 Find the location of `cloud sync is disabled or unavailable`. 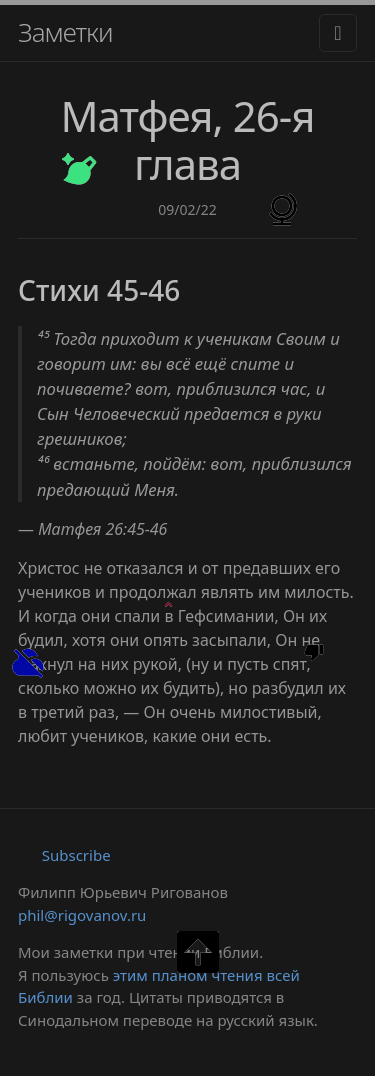

cloud sync is disabled or unavailable is located at coordinates (28, 663).